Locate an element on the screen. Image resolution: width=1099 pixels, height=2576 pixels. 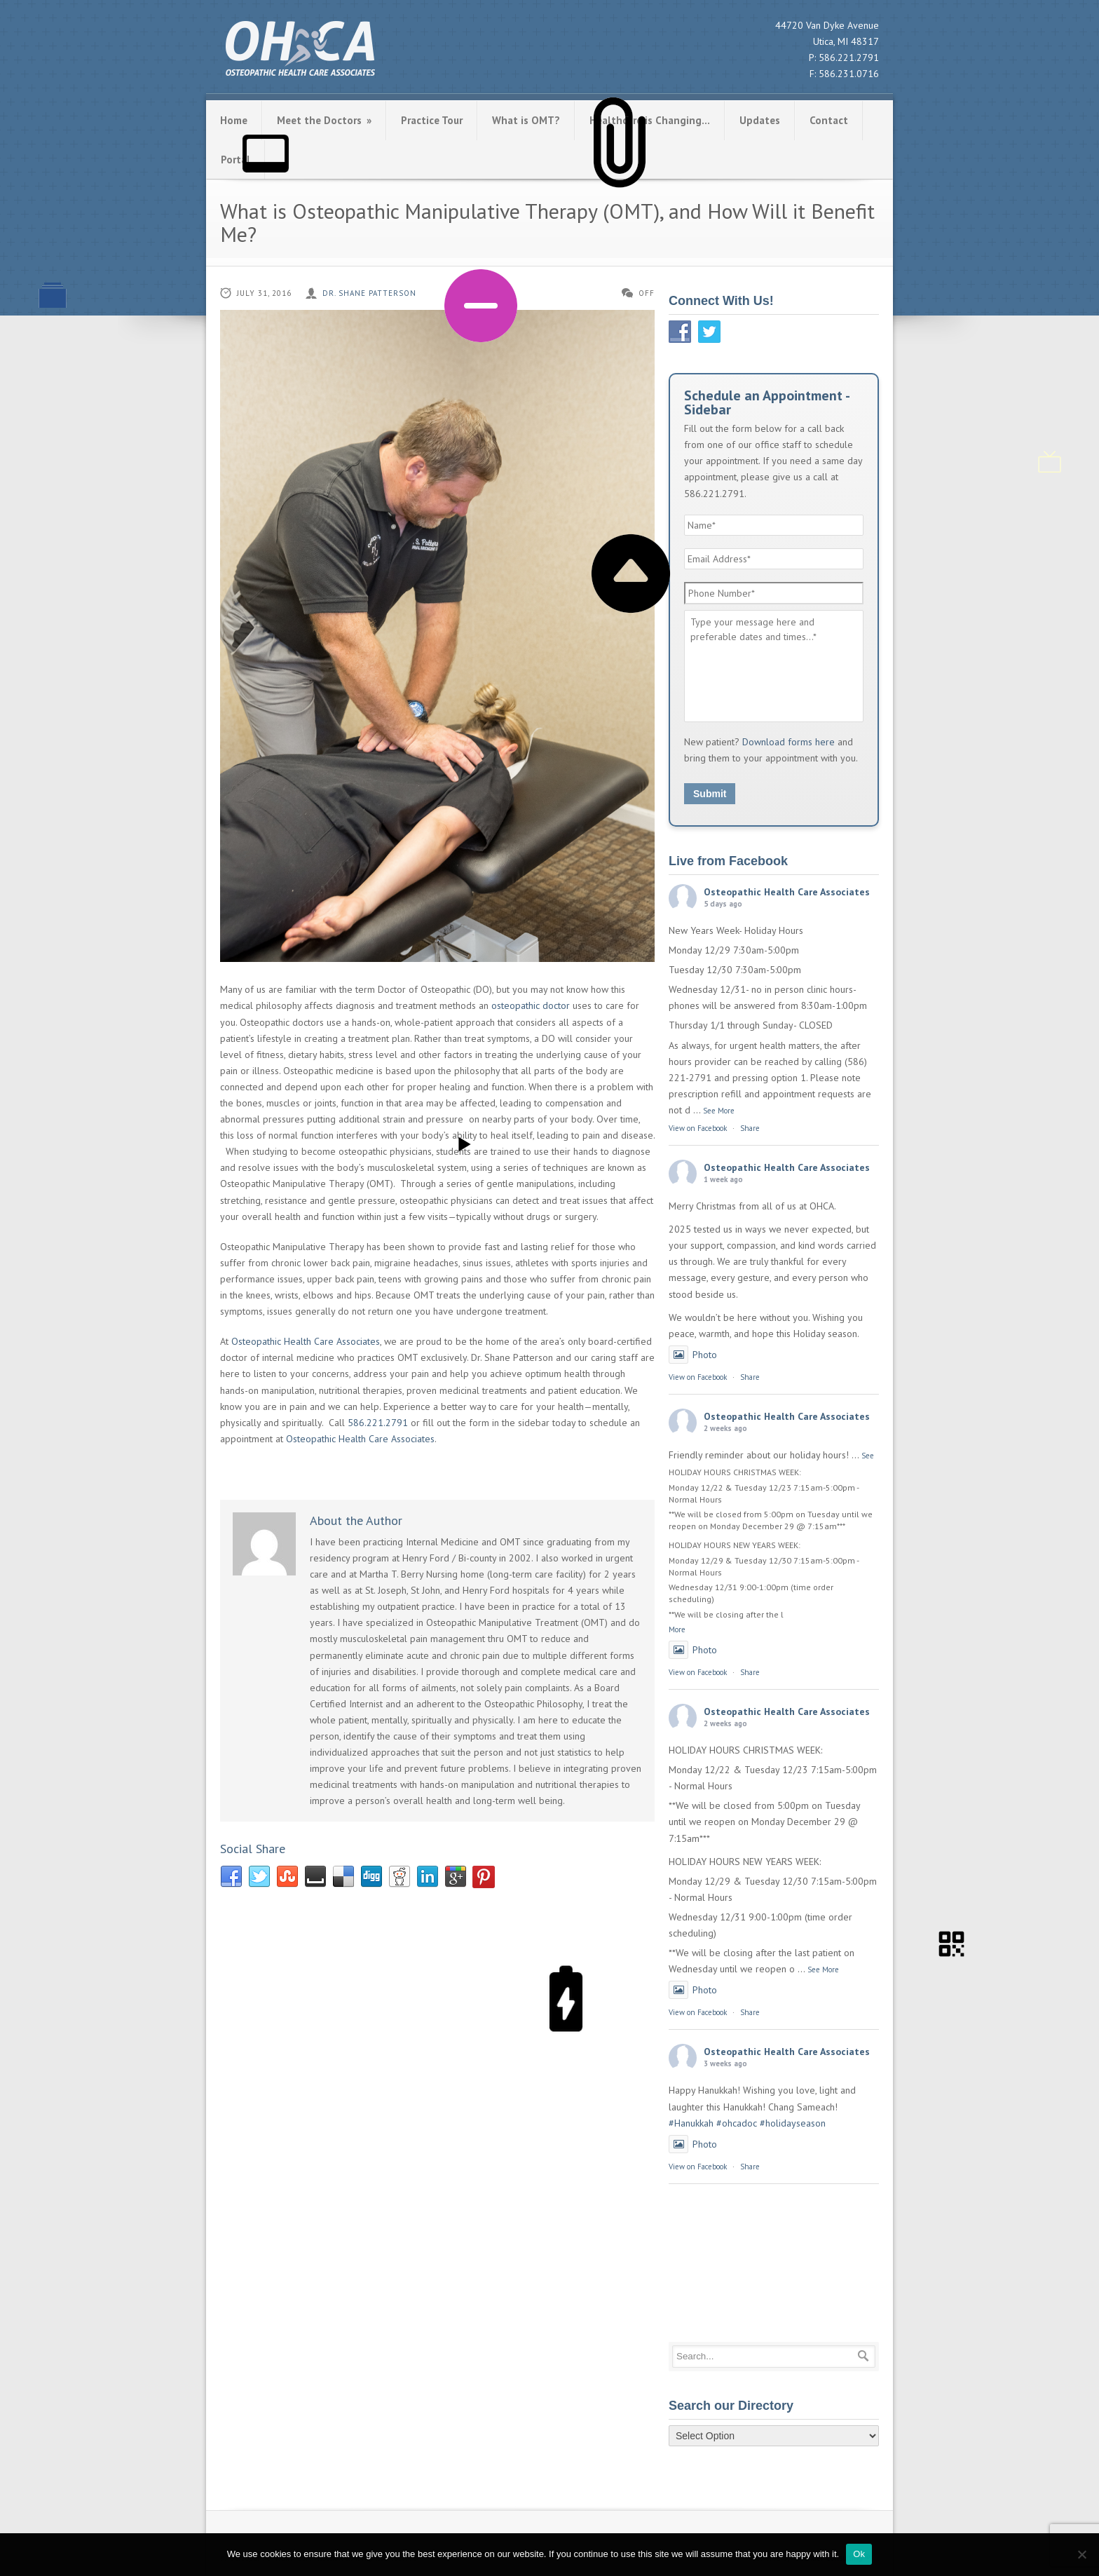
access tv or video streaming content is located at coordinates (1049, 463).